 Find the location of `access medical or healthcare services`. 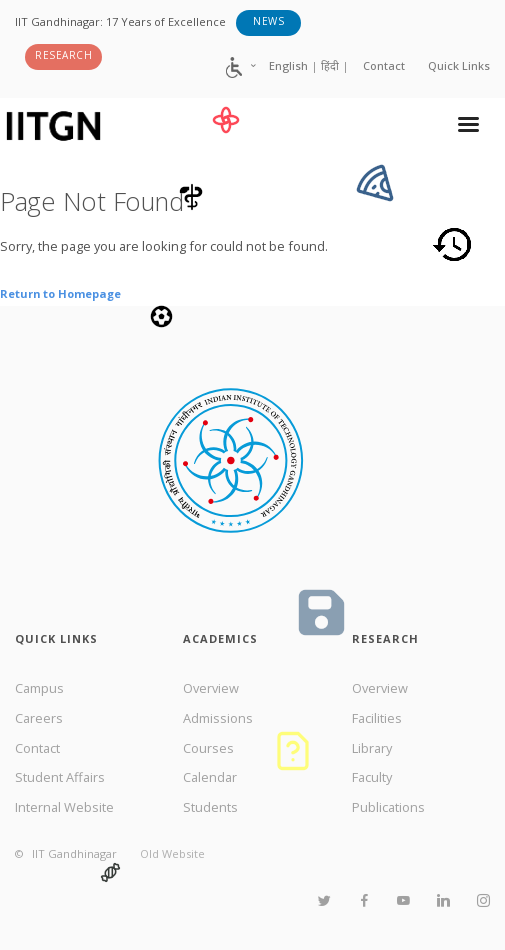

access medical or healthcare services is located at coordinates (192, 197).